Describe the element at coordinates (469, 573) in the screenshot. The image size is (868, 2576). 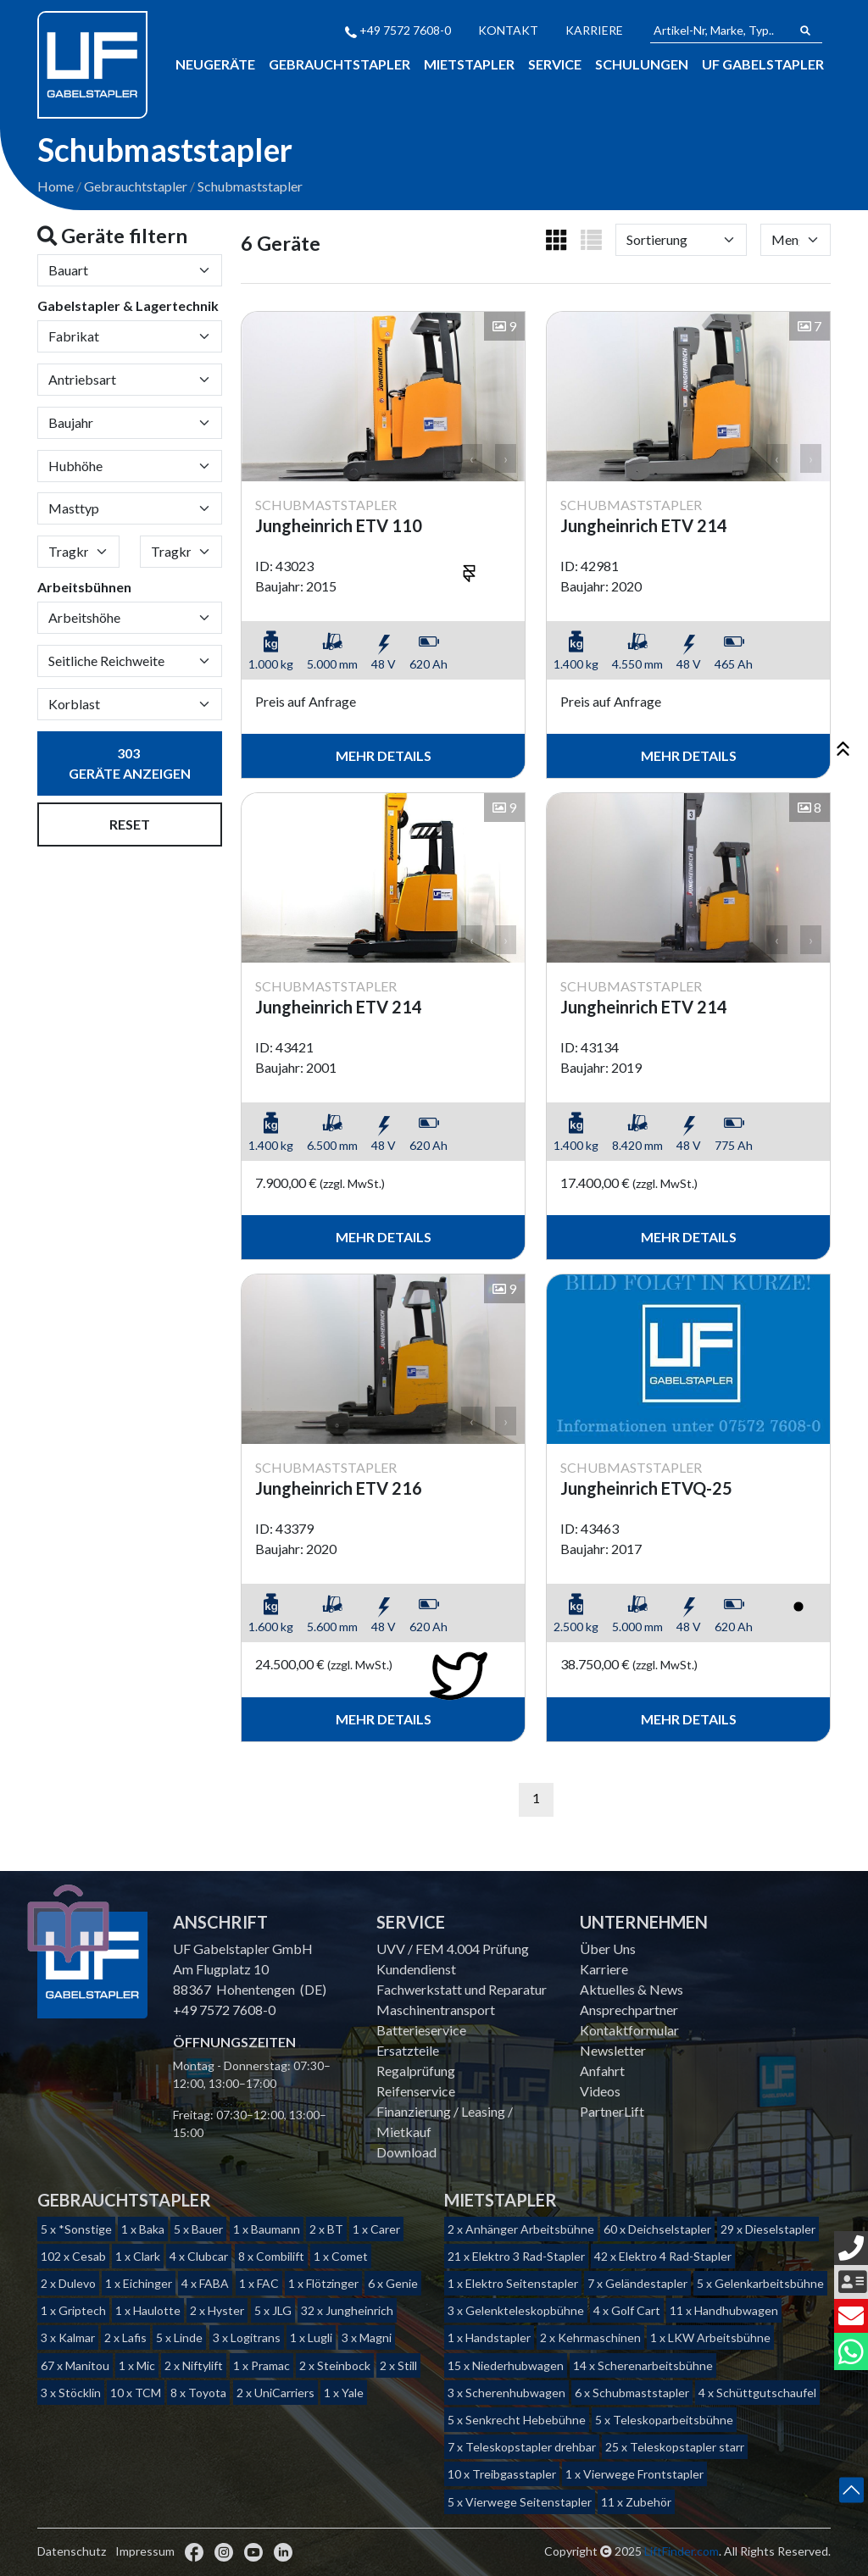
I see `open Framer app` at that location.